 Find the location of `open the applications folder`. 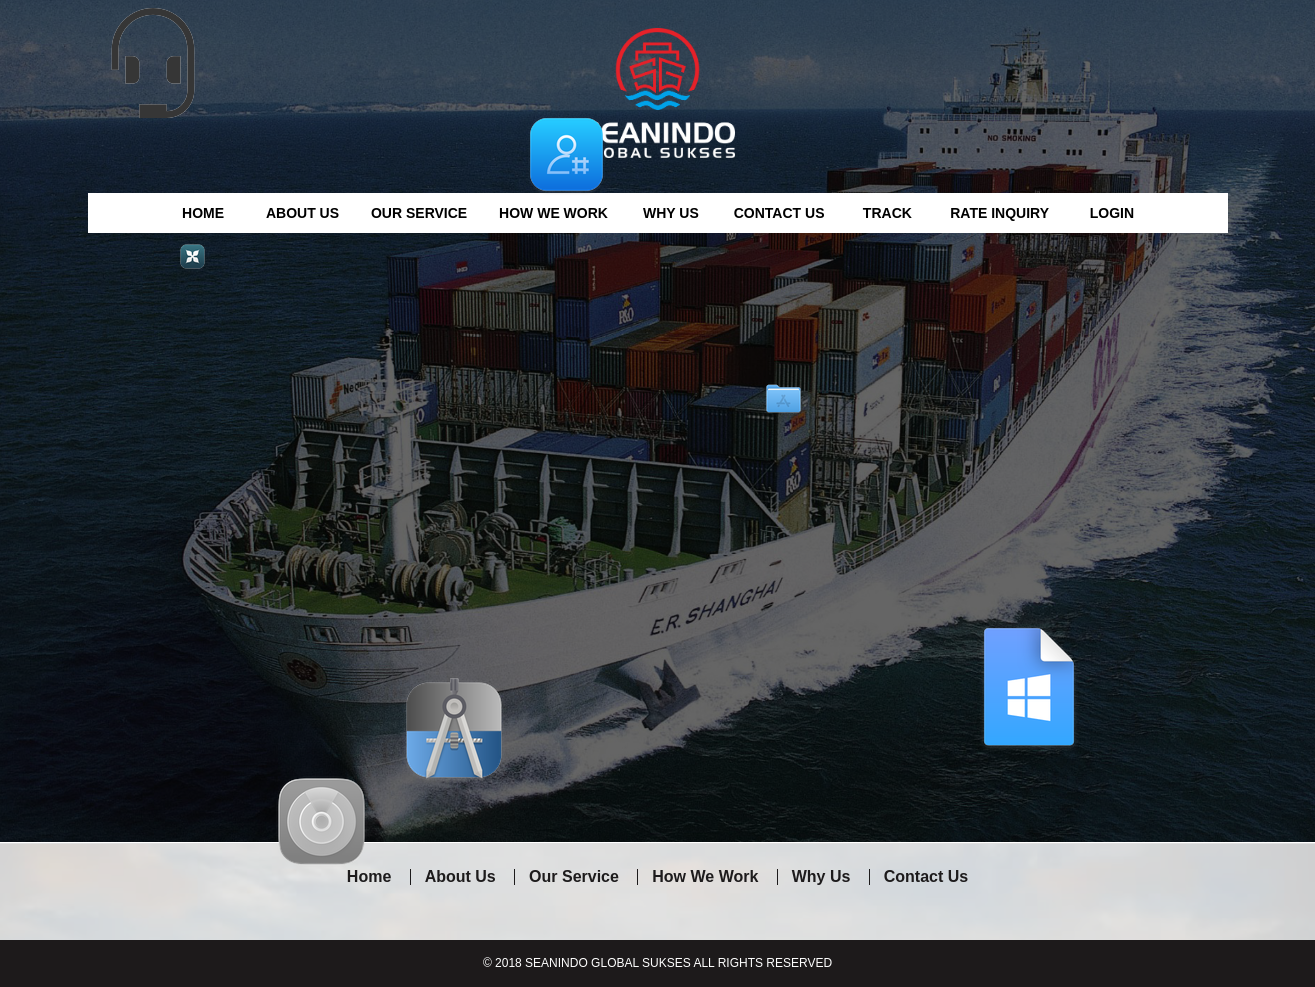

open the applications folder is located at coordinates (783, 398).